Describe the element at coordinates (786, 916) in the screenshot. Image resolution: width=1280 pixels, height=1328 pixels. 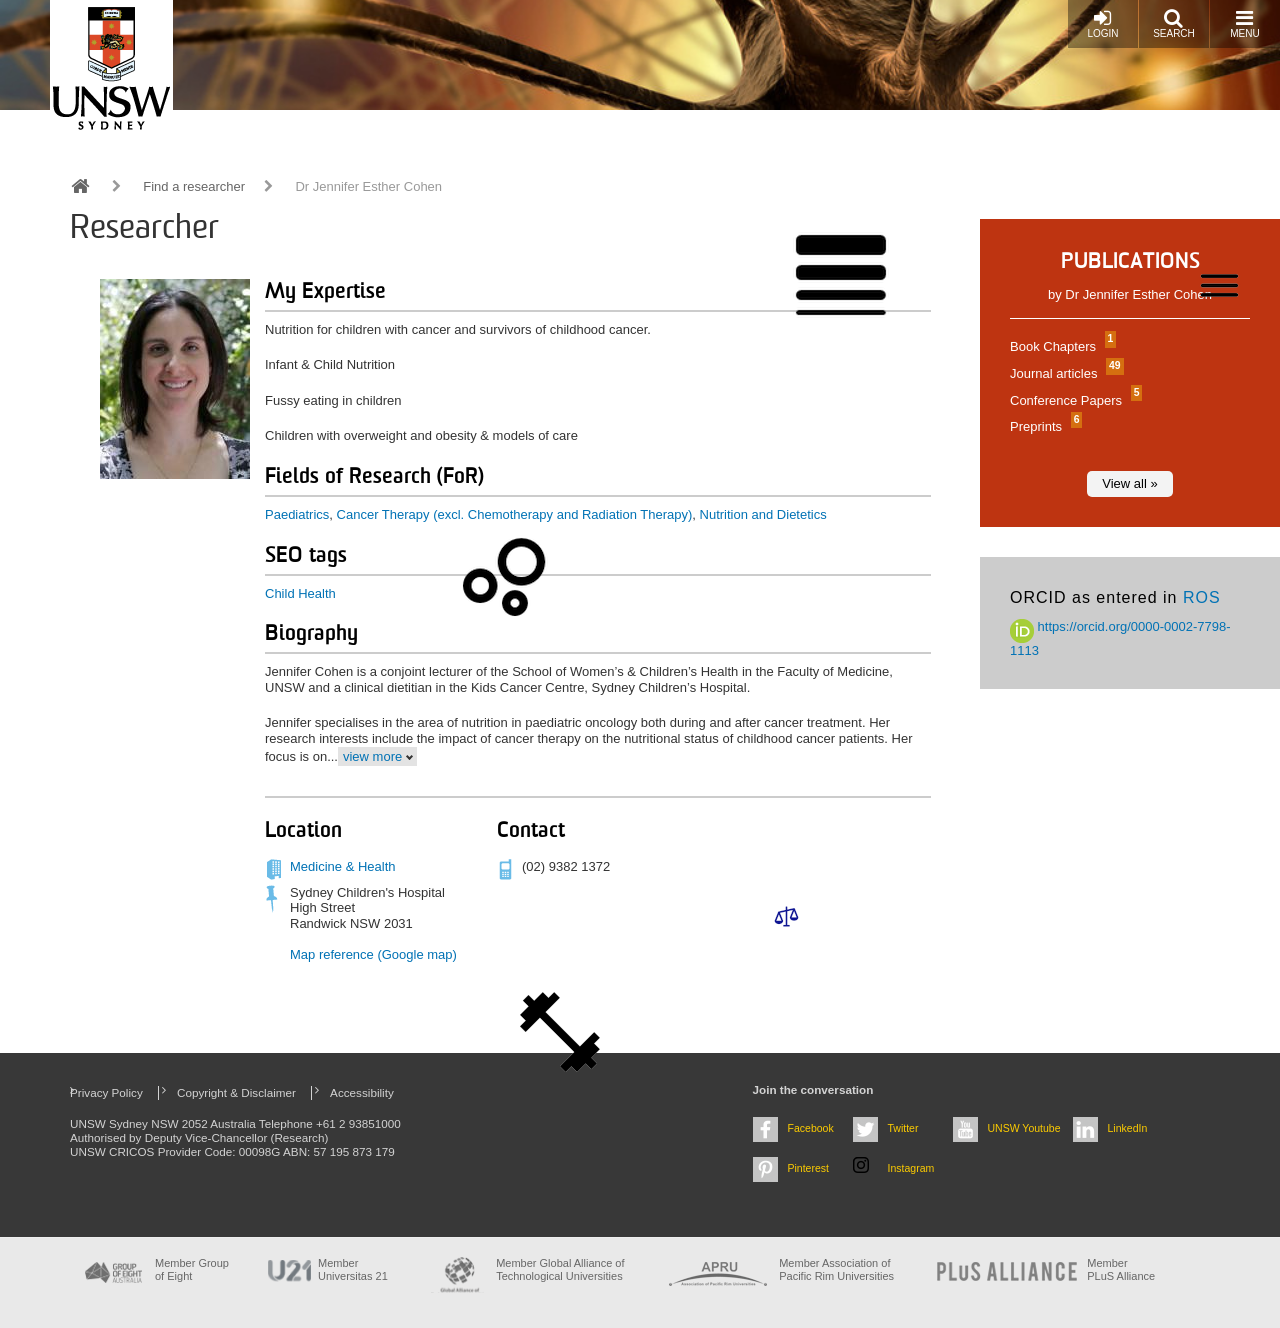
I see `compare items or options` at that location.